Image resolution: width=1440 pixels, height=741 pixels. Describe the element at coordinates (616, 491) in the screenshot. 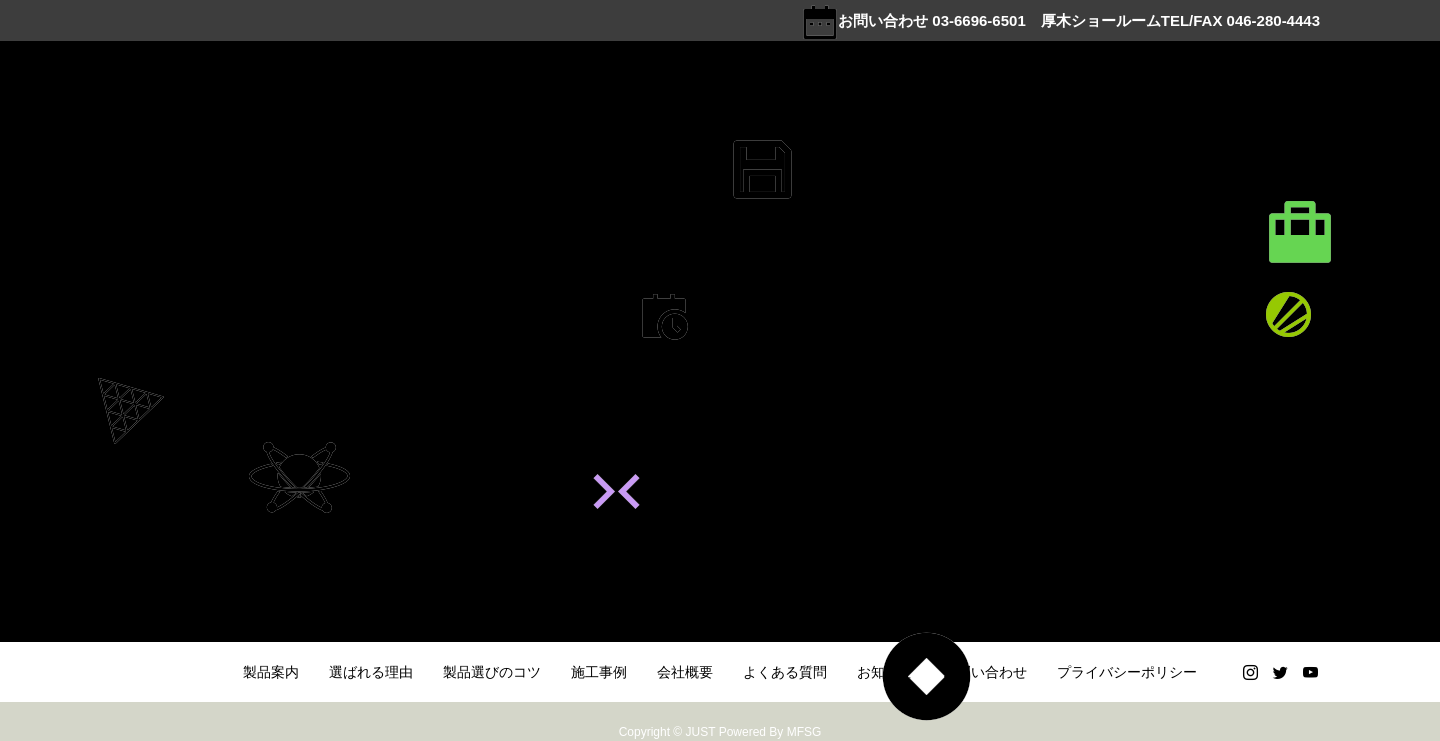

I see `collapse or contract horizontal panels` at that location.